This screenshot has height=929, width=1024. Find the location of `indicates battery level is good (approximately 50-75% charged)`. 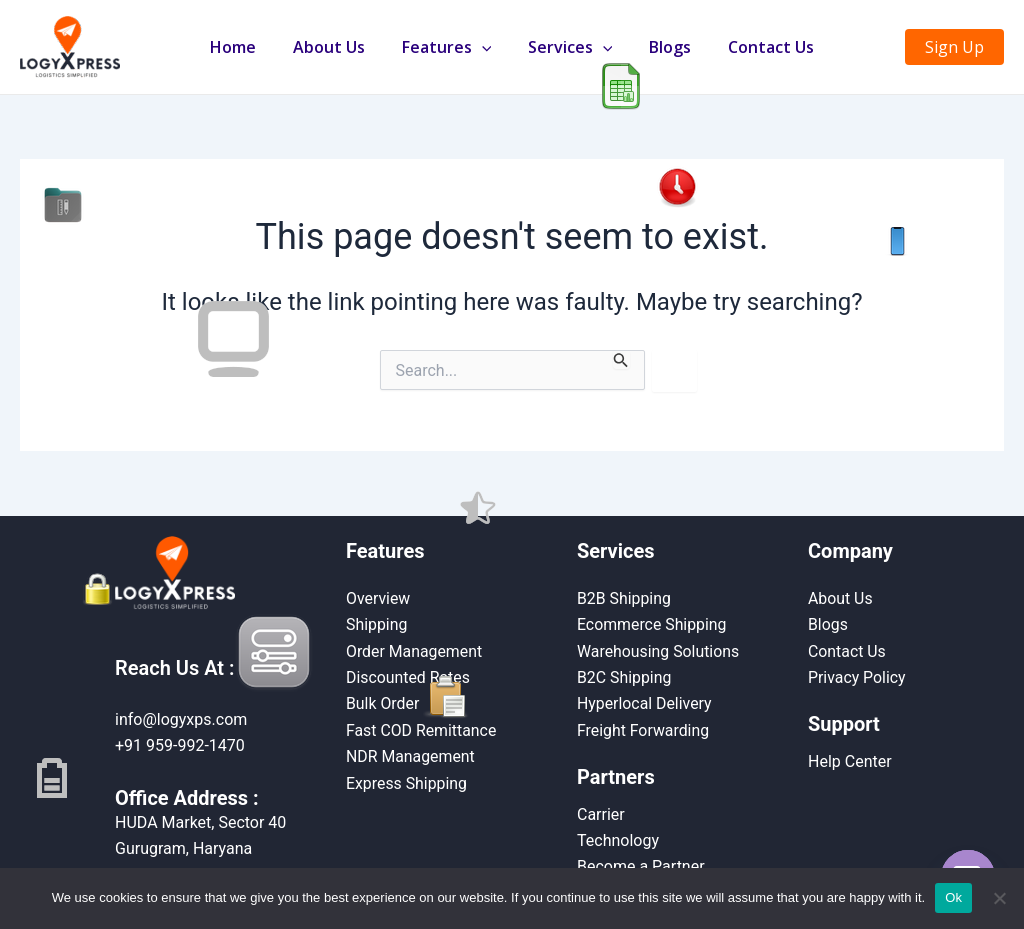

indicates battery level is good (approximately 50-75% charged) is located at coordinates (52, 778).